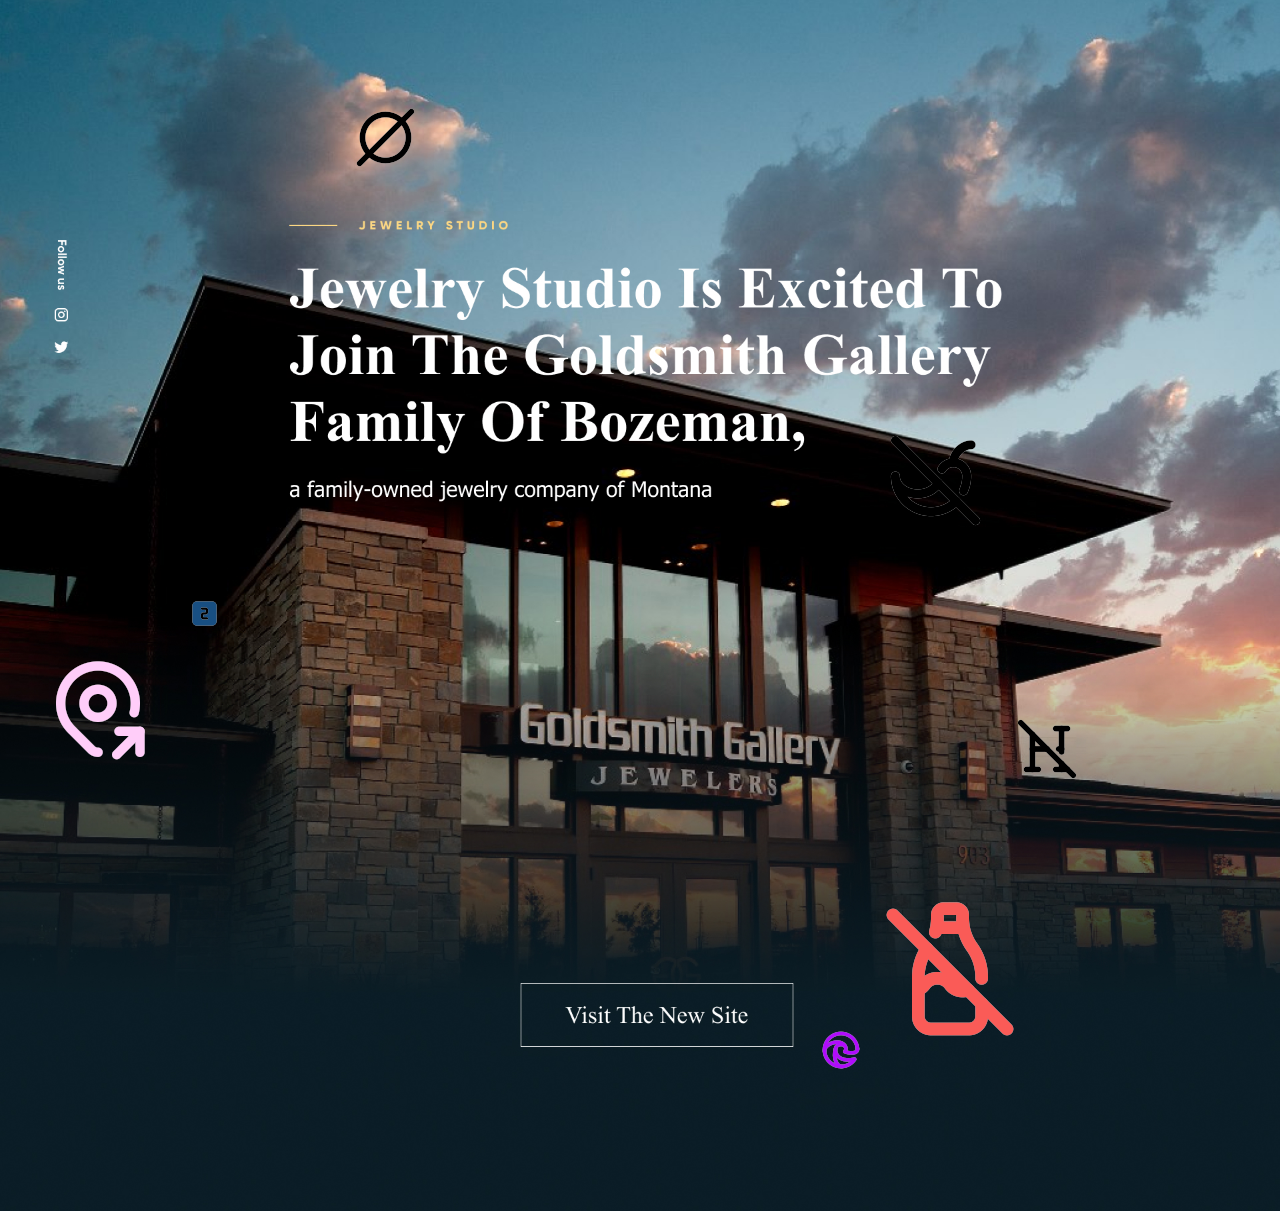 This screenshot has height=1211, width=1280. I want to click on indicates bottles are not permitted, so click(950, 972).